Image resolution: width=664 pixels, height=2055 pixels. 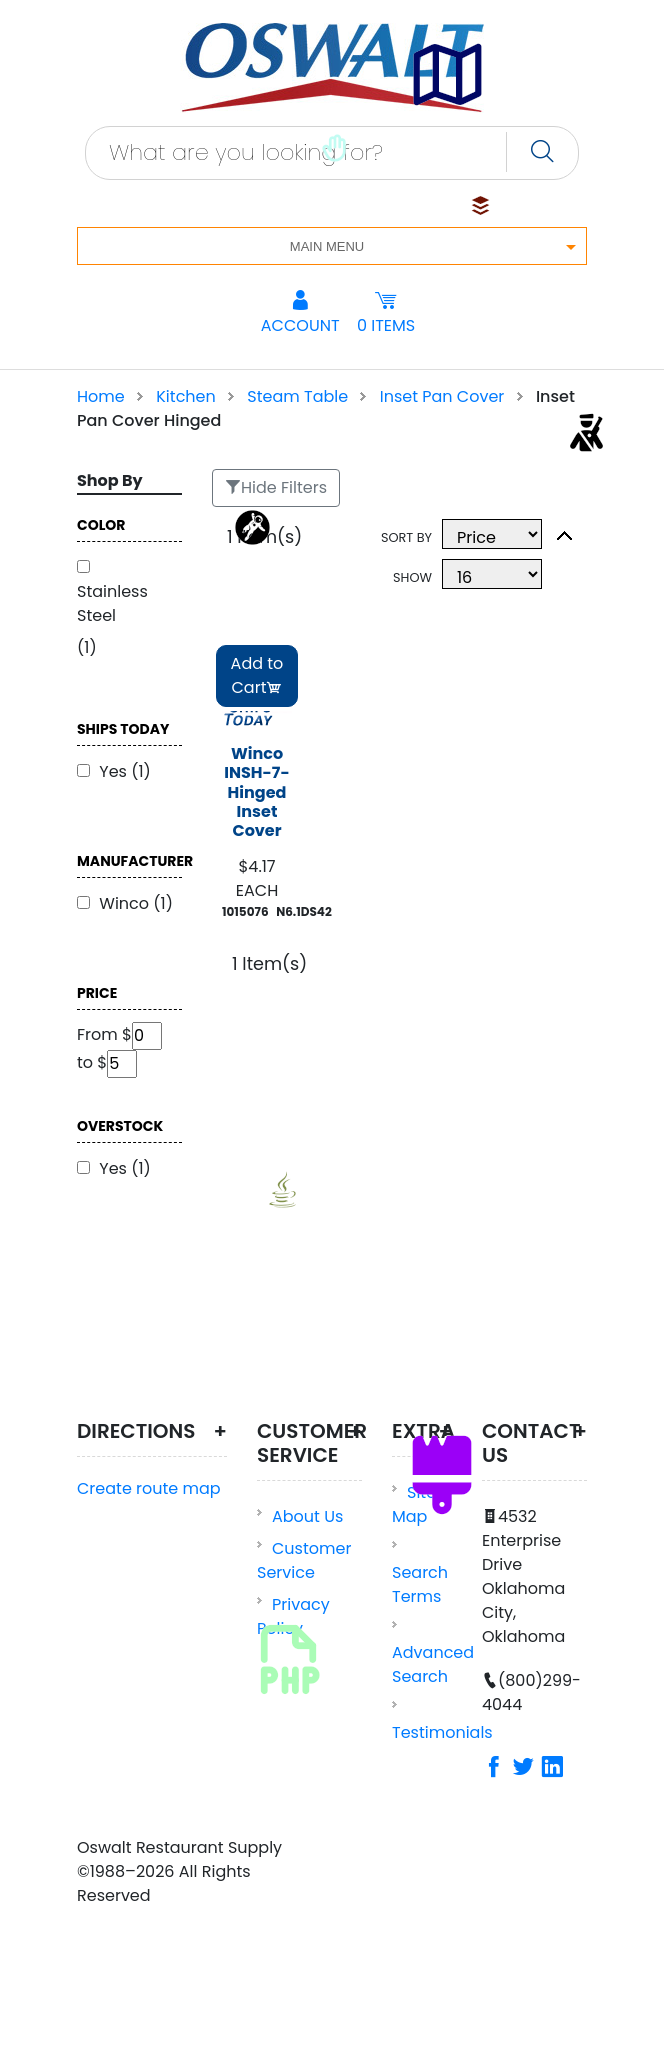 I want to click on java programming language logo, so click(x=282, y=1189).